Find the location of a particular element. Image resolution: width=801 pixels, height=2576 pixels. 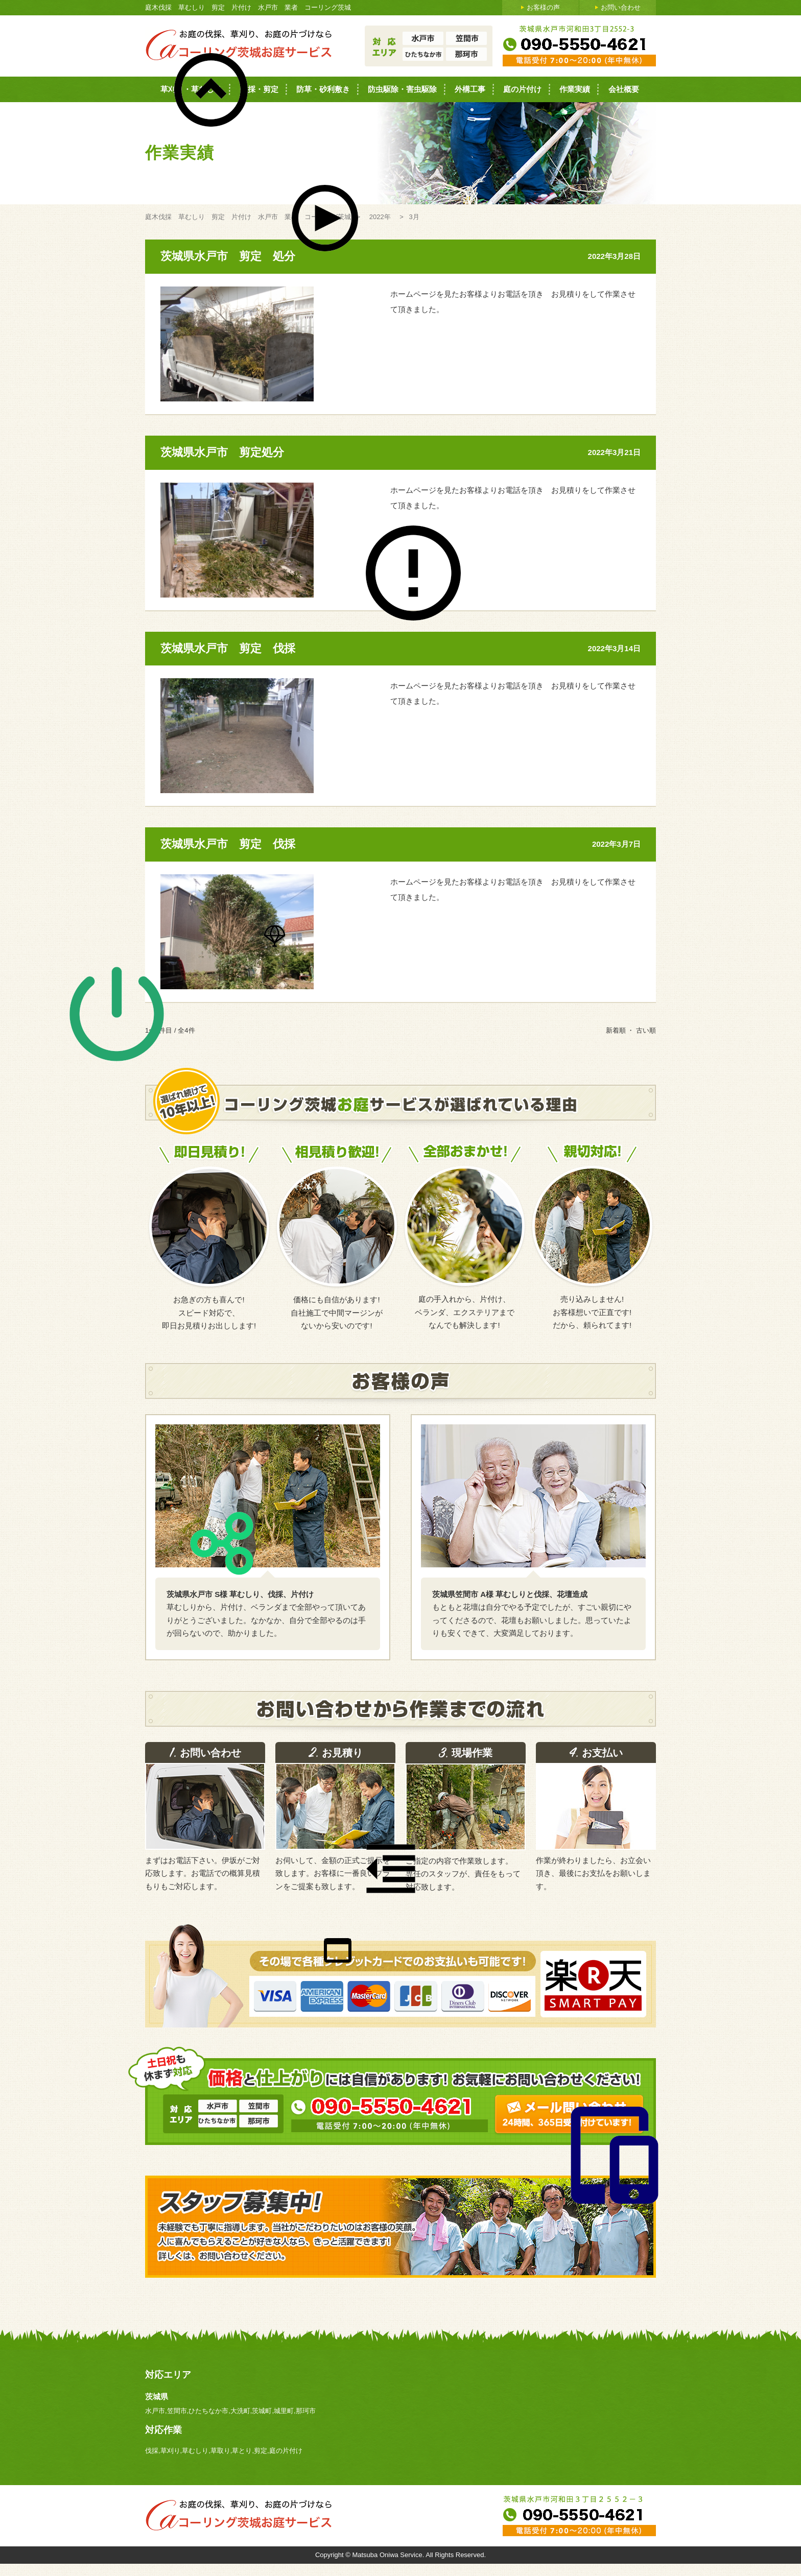

turn off or shut down the device is located at coordinates (116, 1014).